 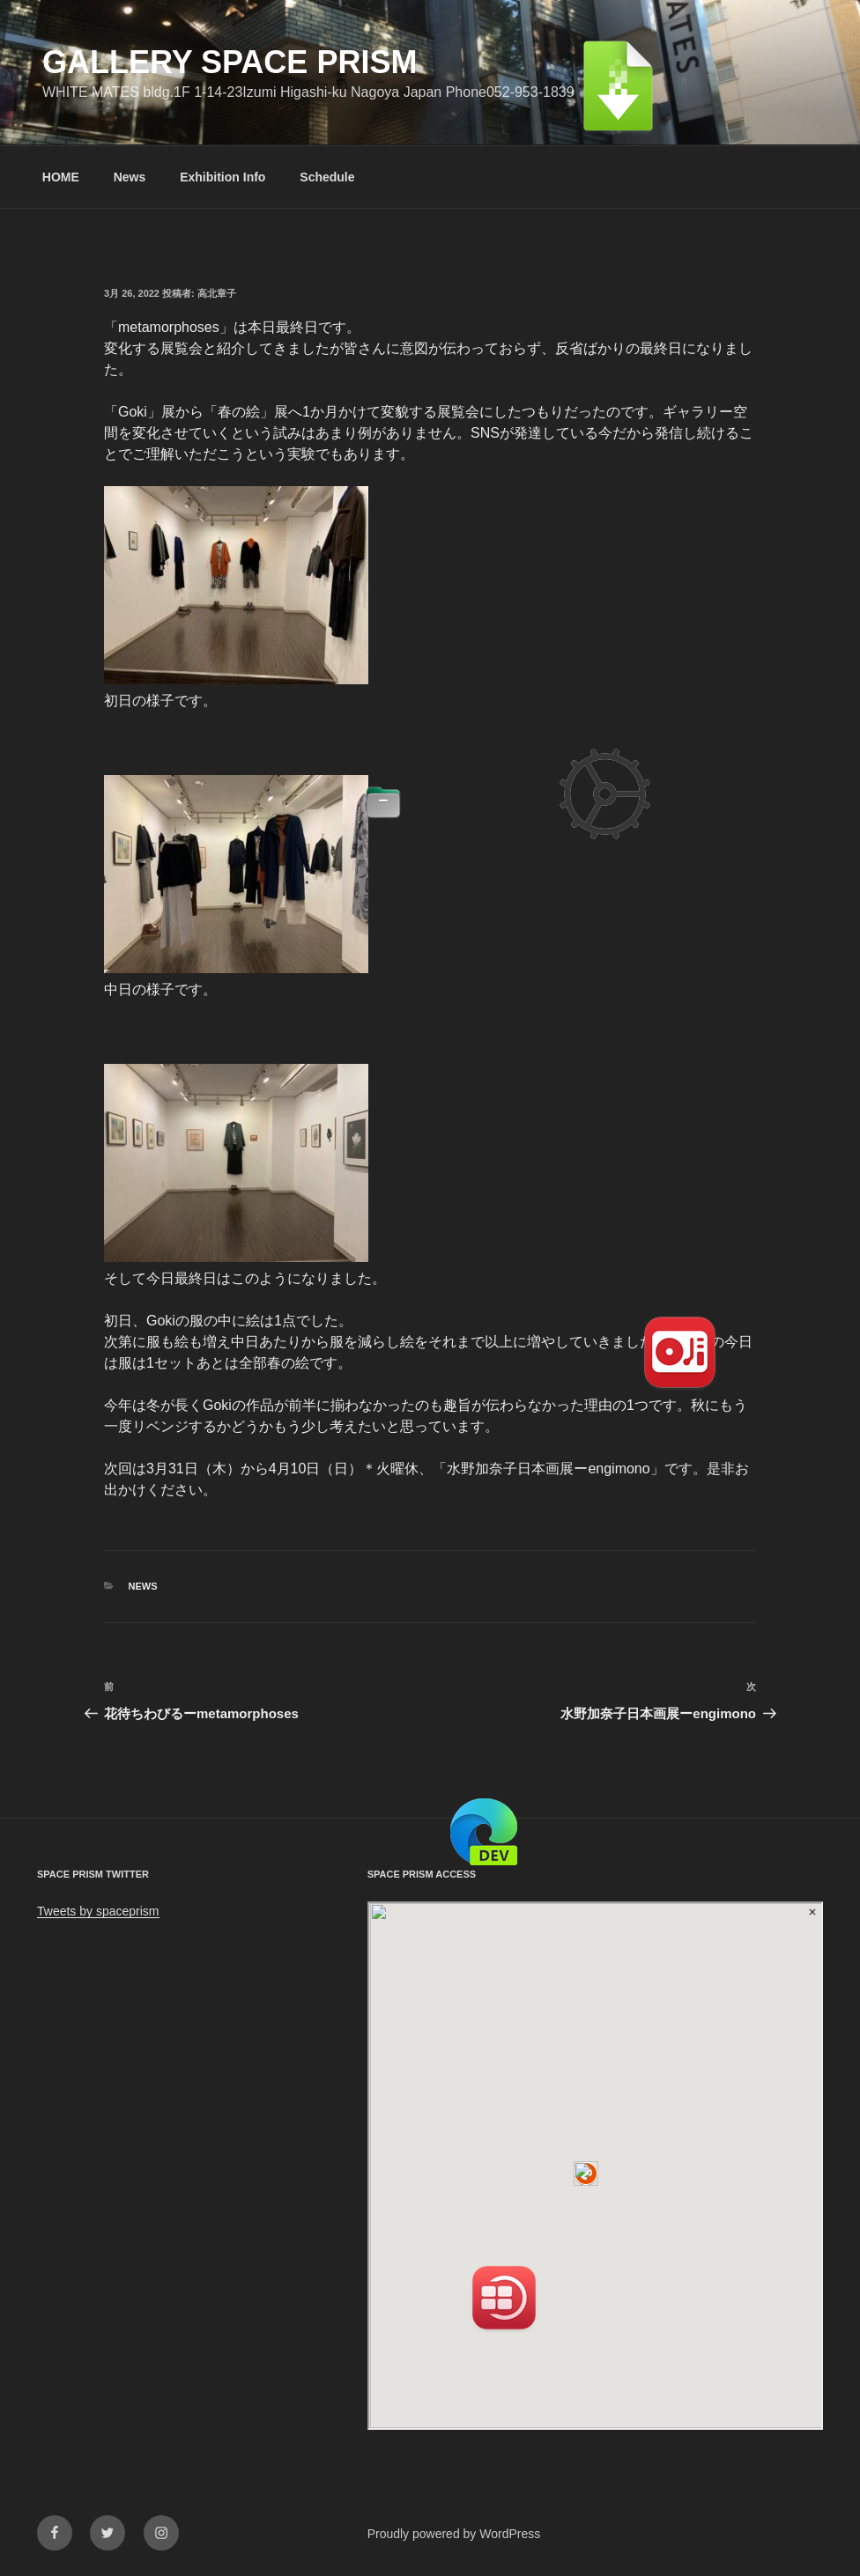 What do you see at coordinates (484, 1832) in the screenshot?
I see `open microsoft edge developer browser` at bounding box center [484, 1832].